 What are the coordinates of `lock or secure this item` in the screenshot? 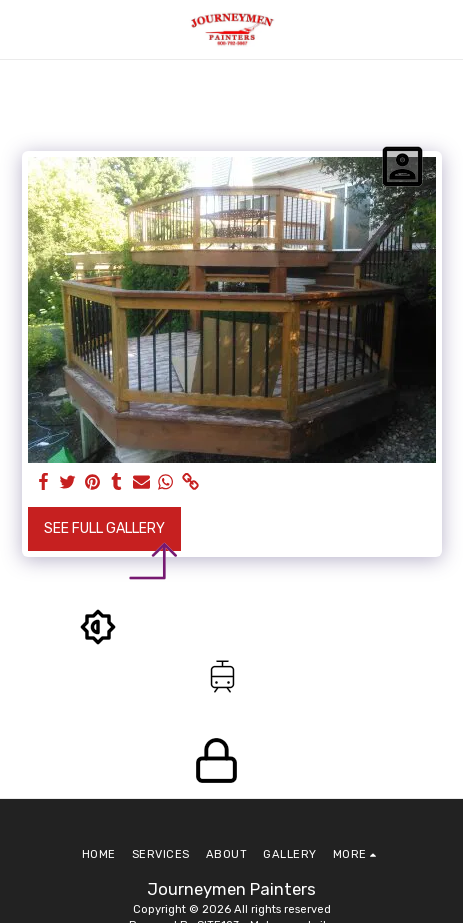 It's located at (216, 760).